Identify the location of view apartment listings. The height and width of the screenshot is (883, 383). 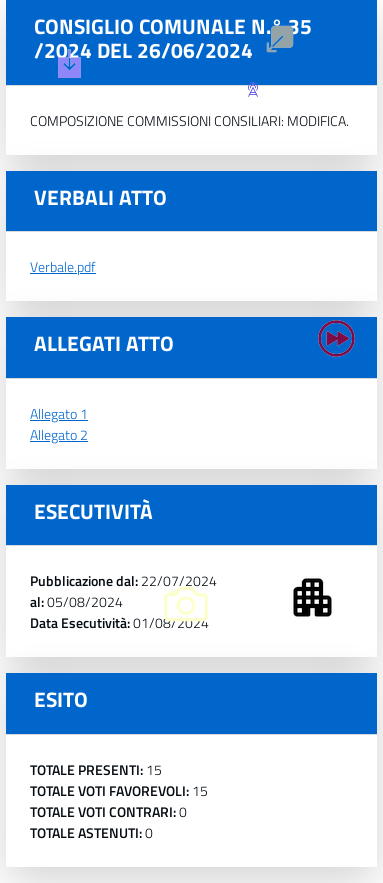
(312, 597).